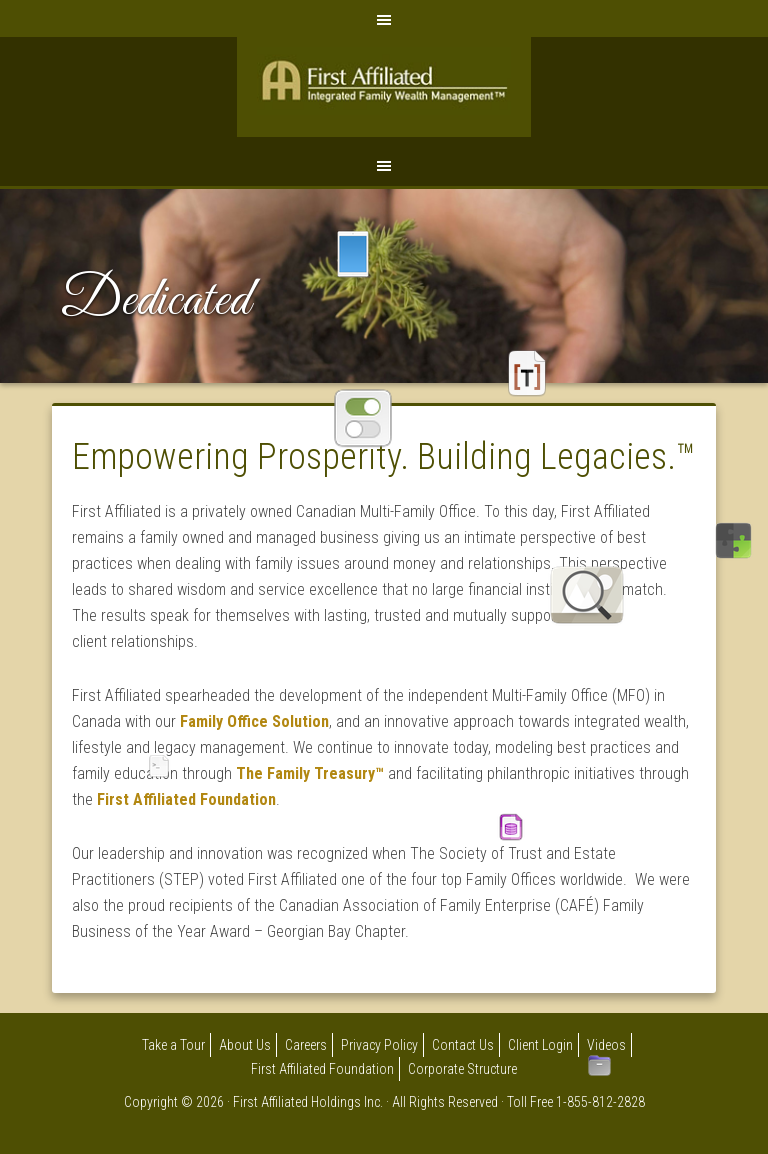  I want to click on open the photo viewer application, so click(587, 595).